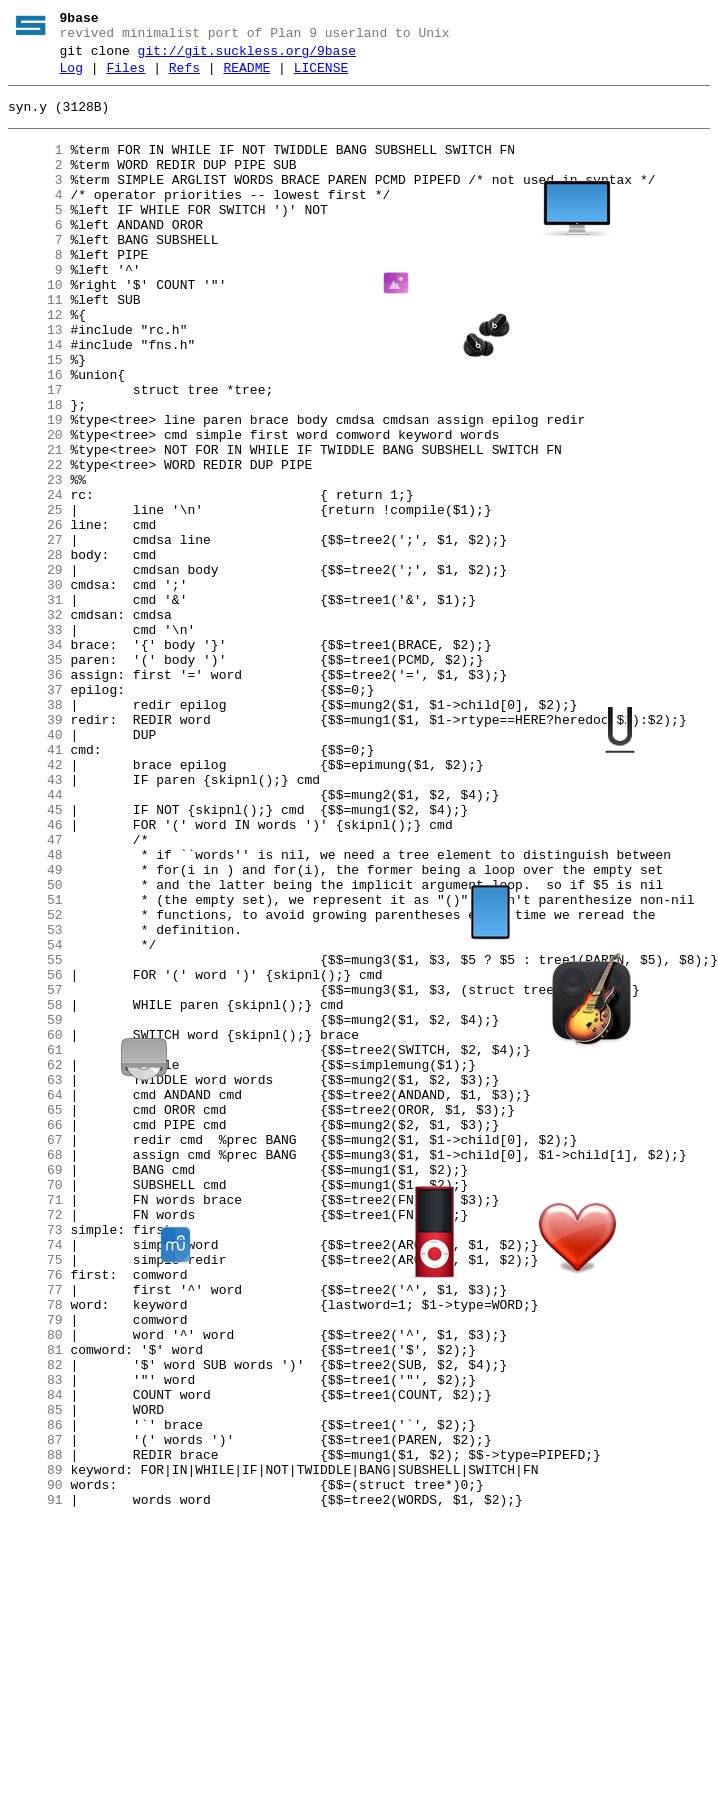  What do you see at coordinates (486, 335) in the screenshot?
I see `beats wireless earbuds device icon` at bounding box center [486, 335].